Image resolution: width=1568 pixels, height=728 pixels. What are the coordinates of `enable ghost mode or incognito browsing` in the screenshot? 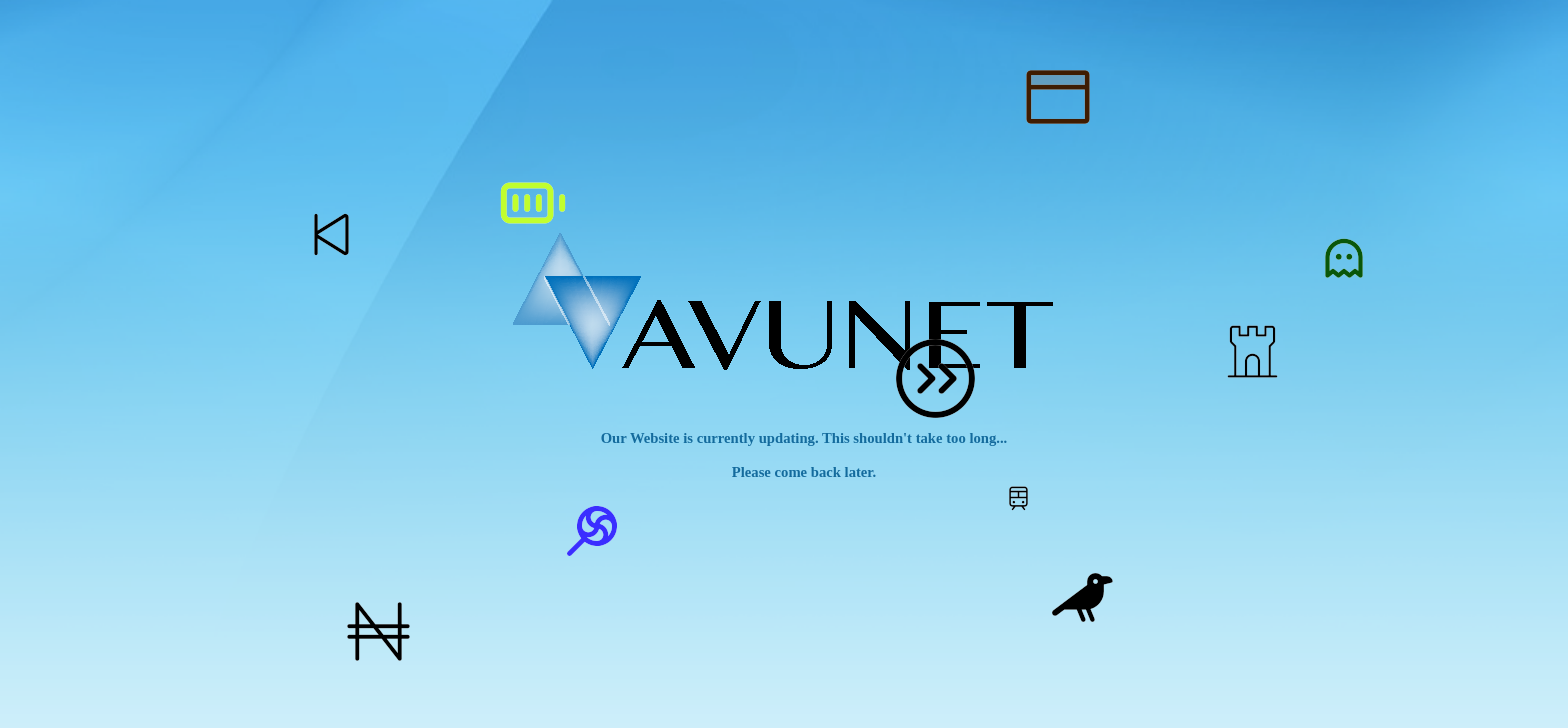 It's located at (1344, 259).